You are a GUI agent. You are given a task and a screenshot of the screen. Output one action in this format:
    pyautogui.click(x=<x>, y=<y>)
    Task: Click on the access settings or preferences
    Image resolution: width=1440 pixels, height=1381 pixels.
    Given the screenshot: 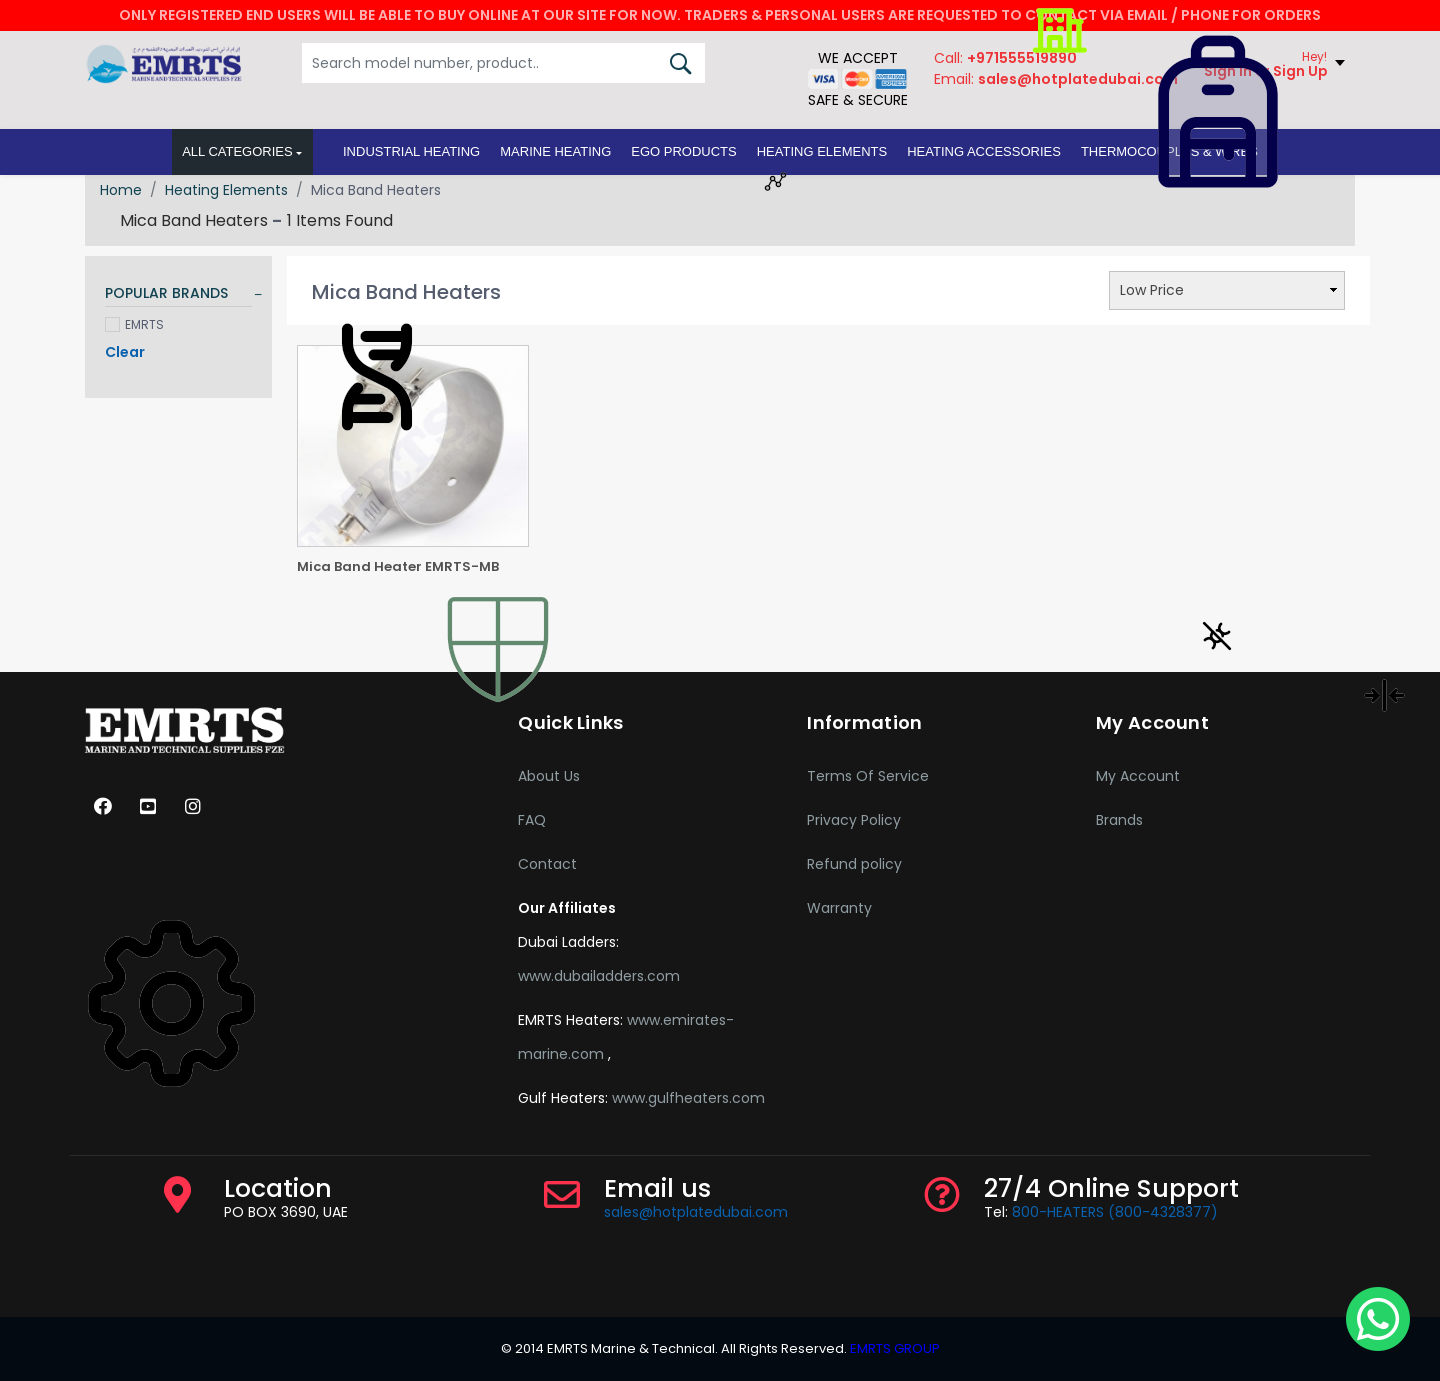 What is the action you would take?
    pyautogui.click(x=171, y=1003)
    